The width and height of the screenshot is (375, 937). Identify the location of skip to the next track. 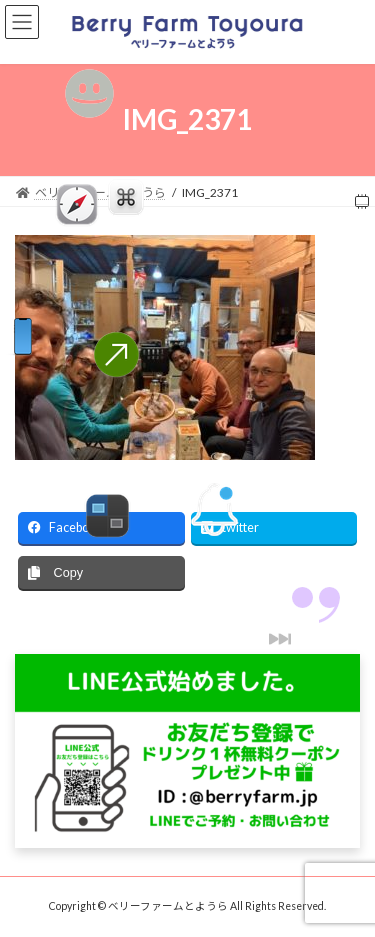
(280, 639).